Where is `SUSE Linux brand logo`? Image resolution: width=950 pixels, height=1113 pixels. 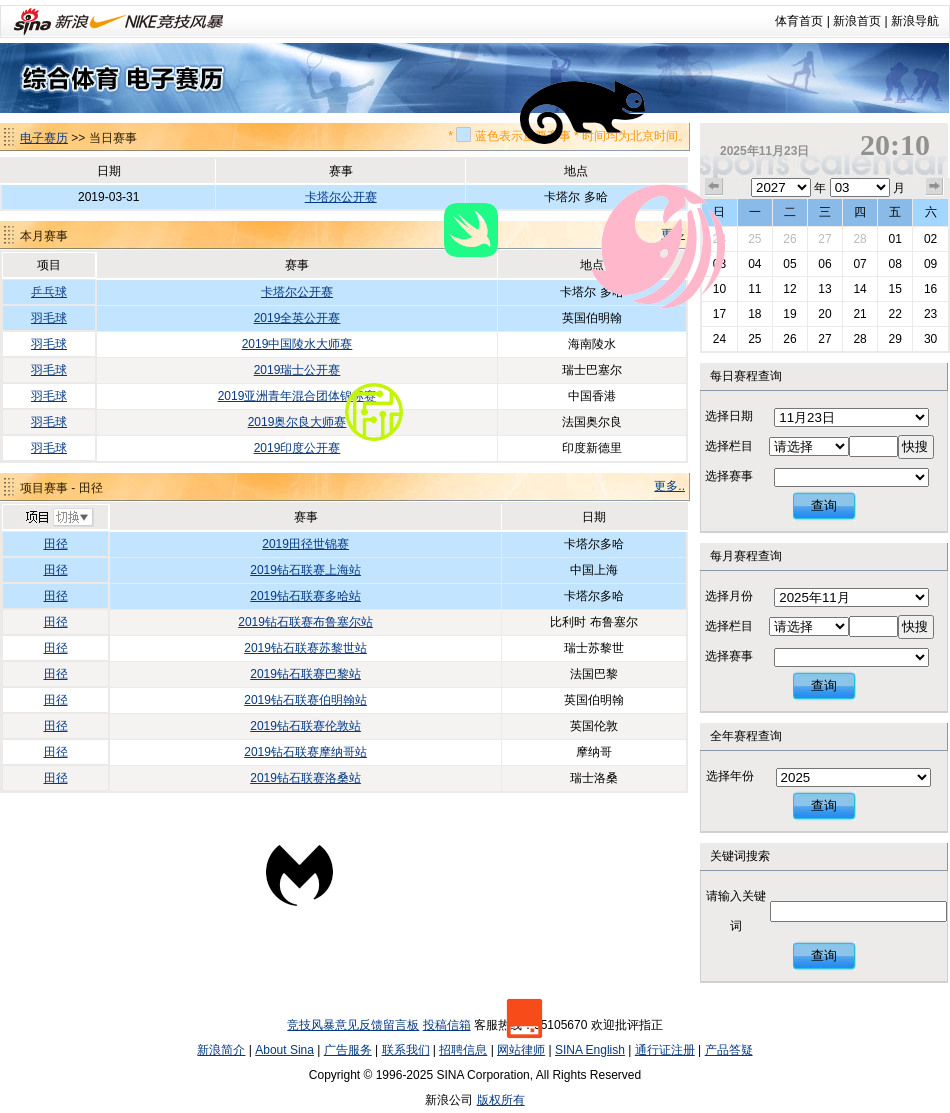 SUSE Linux brand logo is located at coordinates (582, 112).